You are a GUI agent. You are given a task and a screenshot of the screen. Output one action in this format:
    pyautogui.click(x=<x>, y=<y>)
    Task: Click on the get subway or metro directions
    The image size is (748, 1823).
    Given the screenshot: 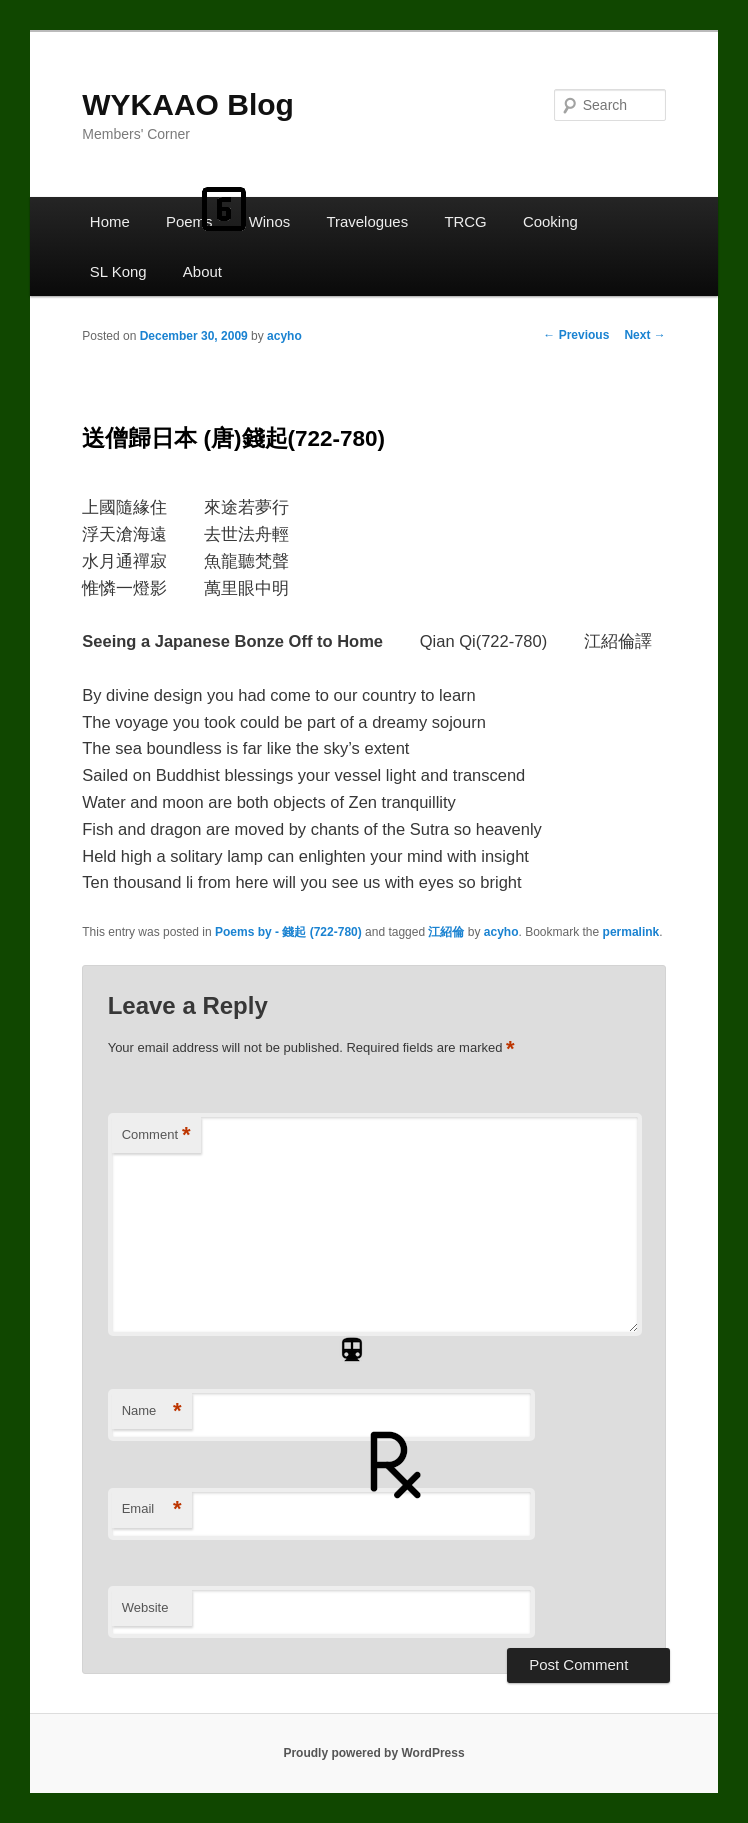 What is the action you would take?
    pyautogui.click(x=352, y=1350)
    